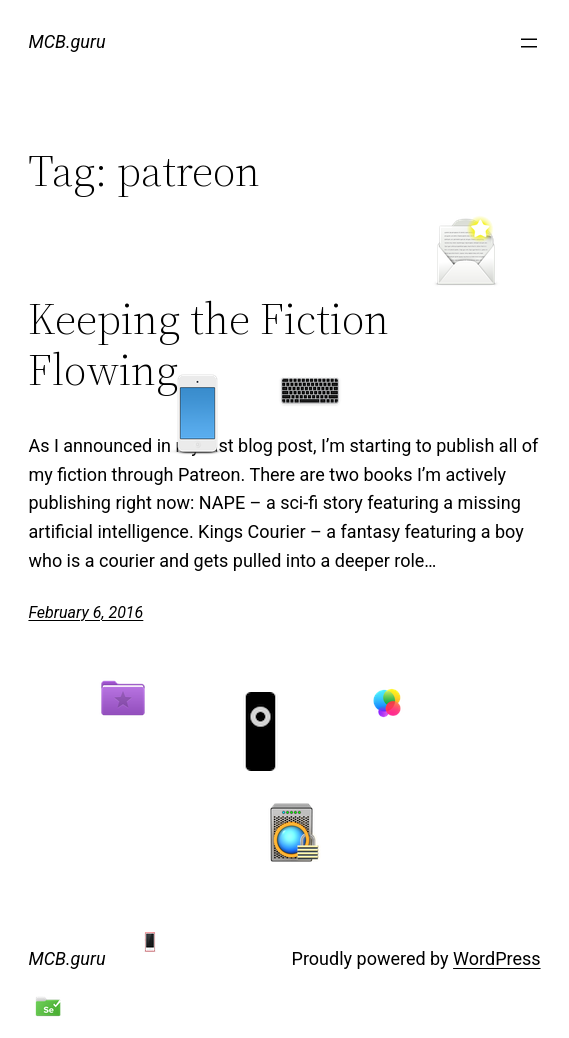 The width and height of the screenshot is (569, 1038). I want to click on compose a new email message, so click(466, 253).